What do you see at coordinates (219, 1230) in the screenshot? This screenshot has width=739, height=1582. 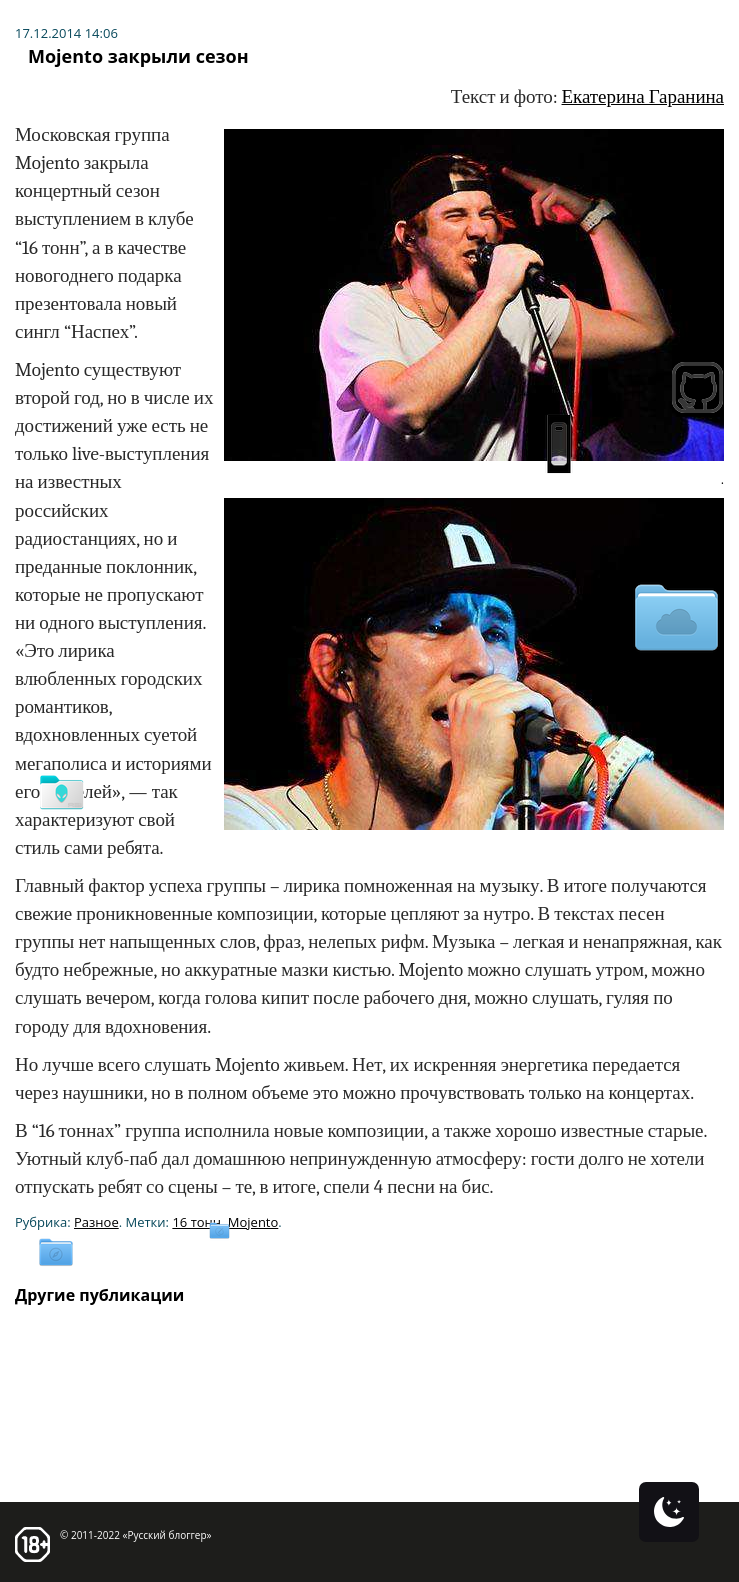 I see `open your art and design files folder` at bounding box center [219, 1230].